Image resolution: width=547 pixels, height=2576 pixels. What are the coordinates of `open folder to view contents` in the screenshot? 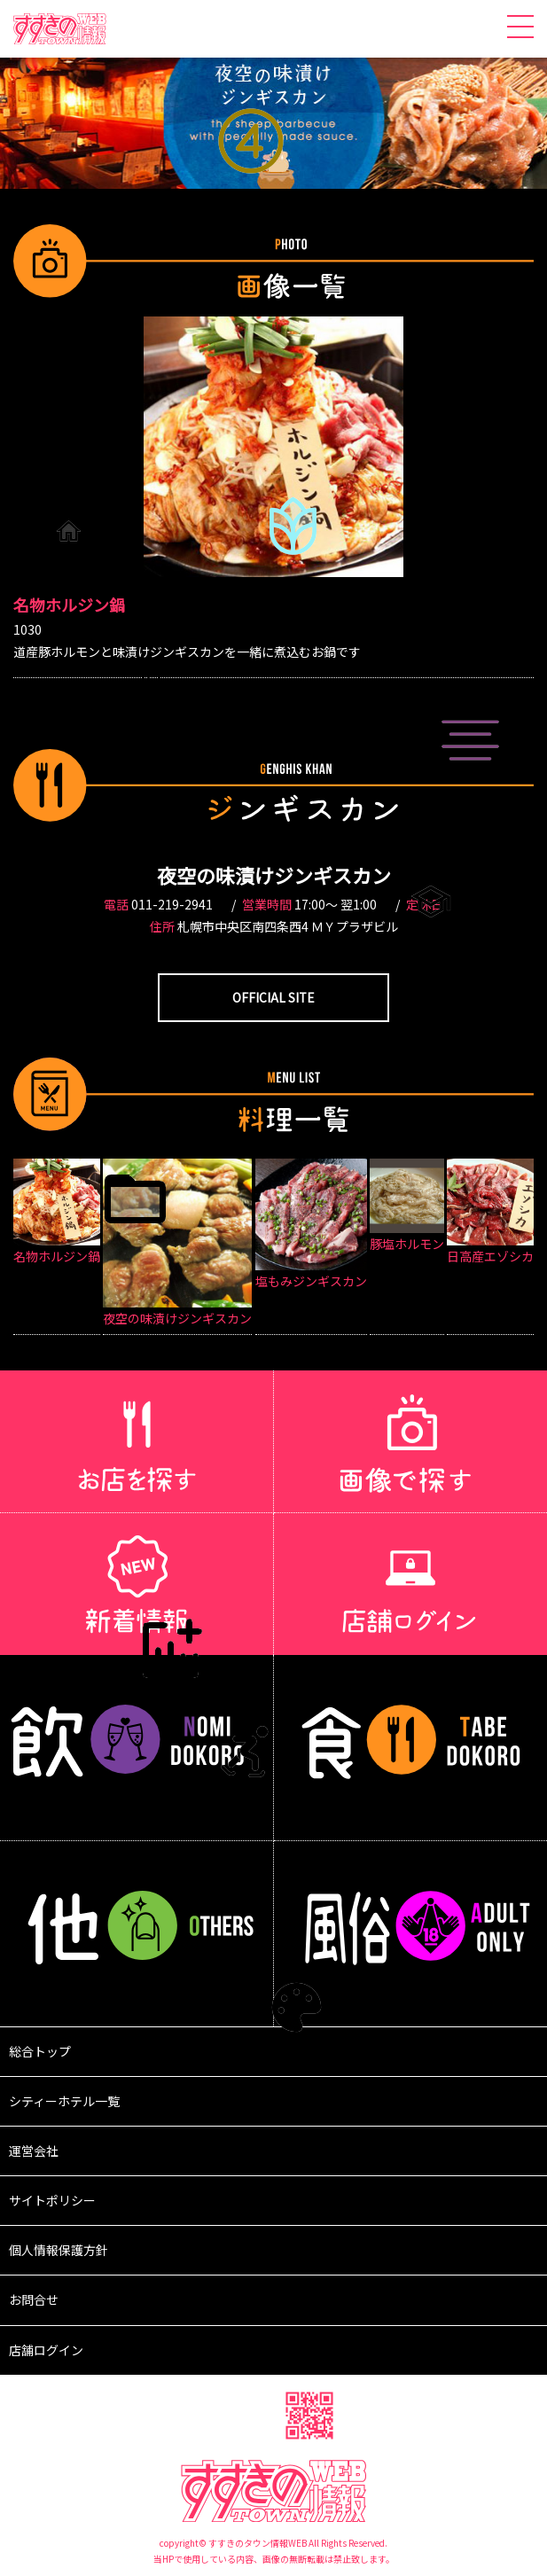 It's located at (135, 1198).